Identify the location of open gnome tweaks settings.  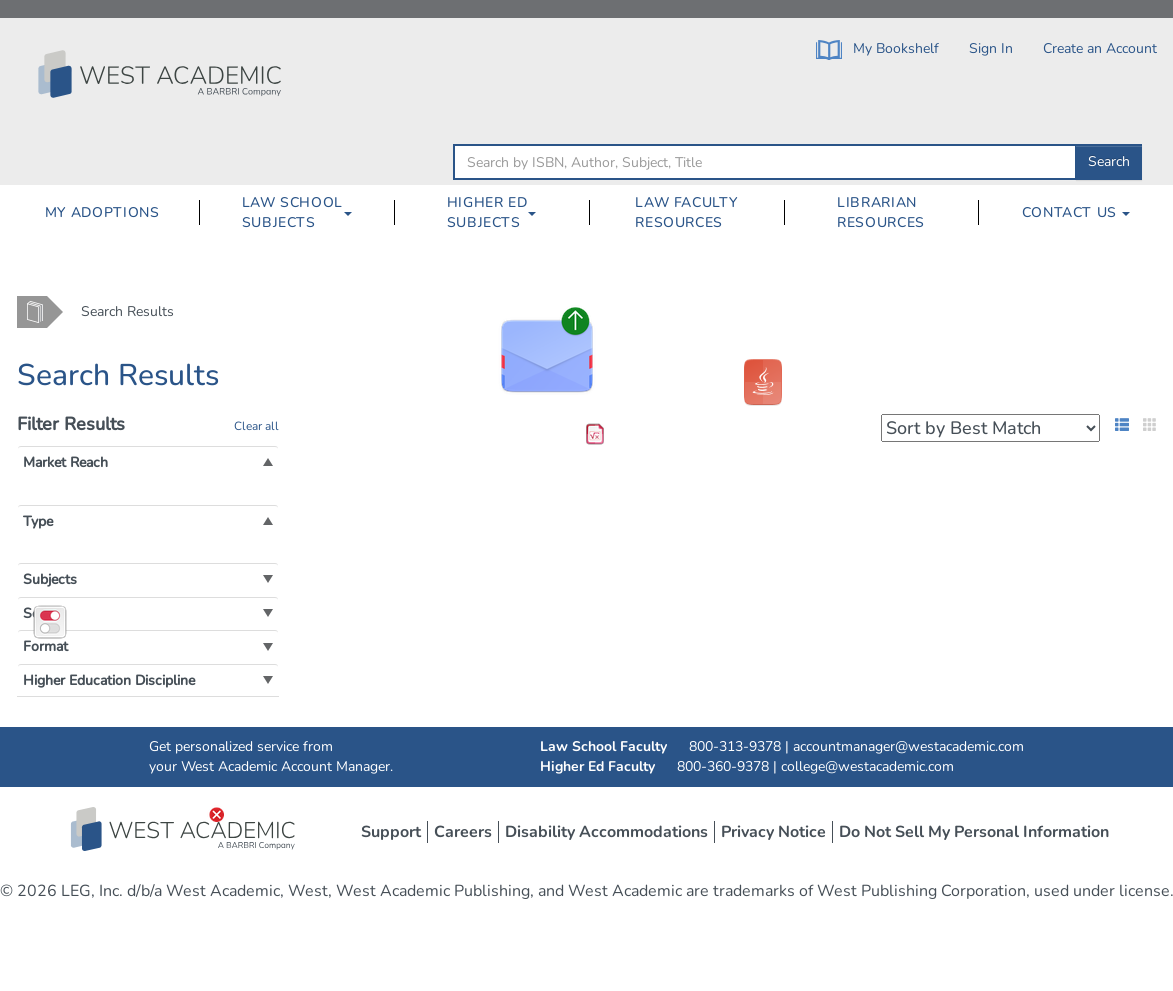
(50, 622).